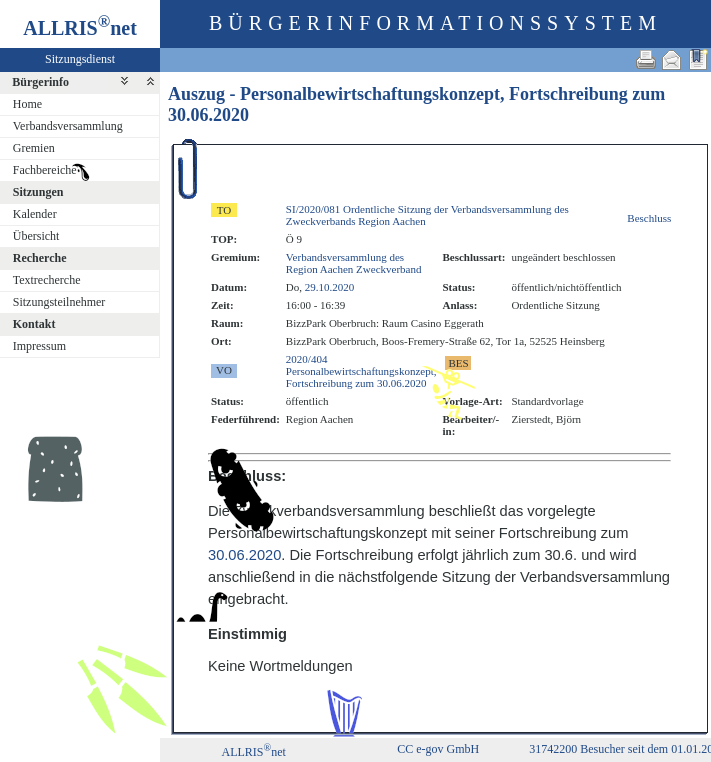 The image size is (711, 762). Describe the element at coordinates (55, 468) in the screenshot. I see `food or bakery category indicator` at that location.